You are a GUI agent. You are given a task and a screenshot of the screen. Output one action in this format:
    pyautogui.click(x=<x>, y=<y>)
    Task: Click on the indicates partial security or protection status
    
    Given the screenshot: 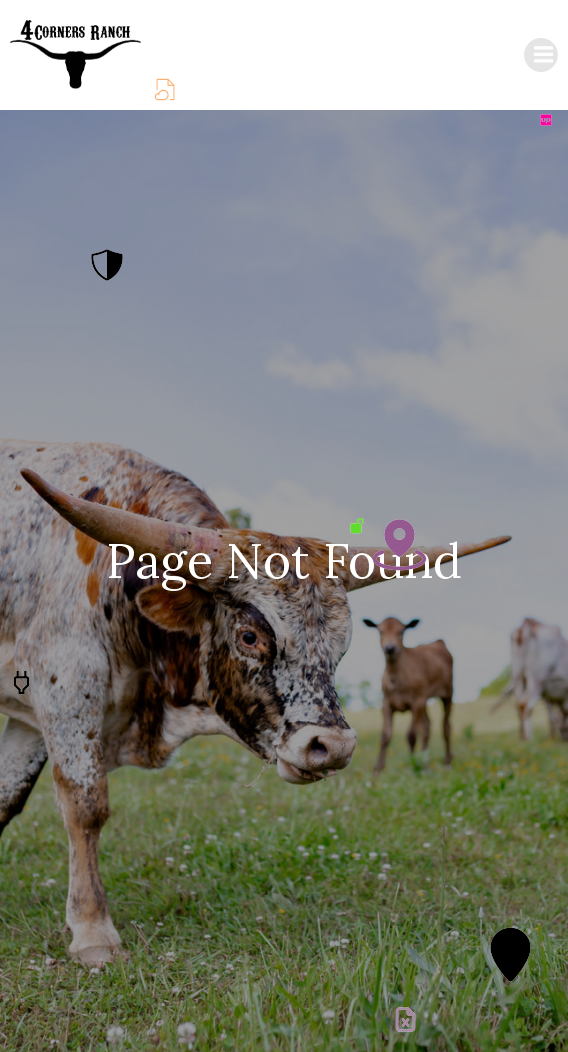 What is the action you would take?
    pyautogui.click(x=107, y=265)
    